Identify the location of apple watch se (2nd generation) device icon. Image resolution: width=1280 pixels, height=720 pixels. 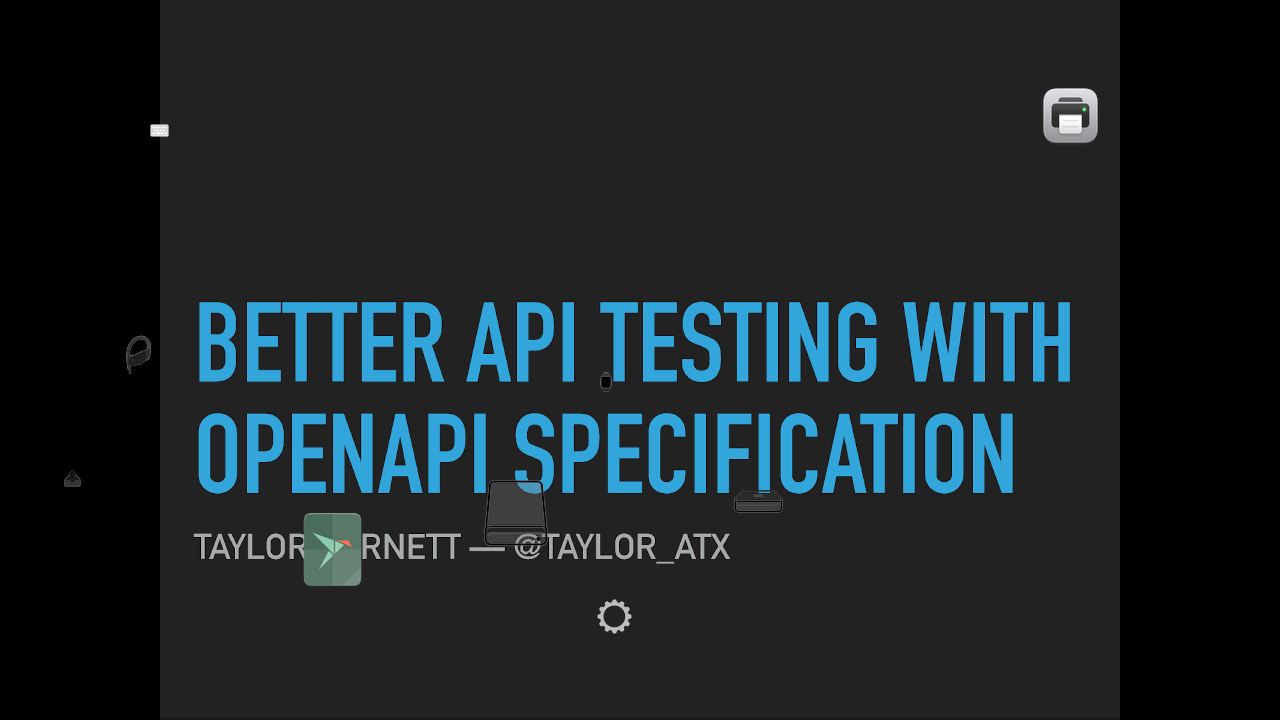
(606, 382).